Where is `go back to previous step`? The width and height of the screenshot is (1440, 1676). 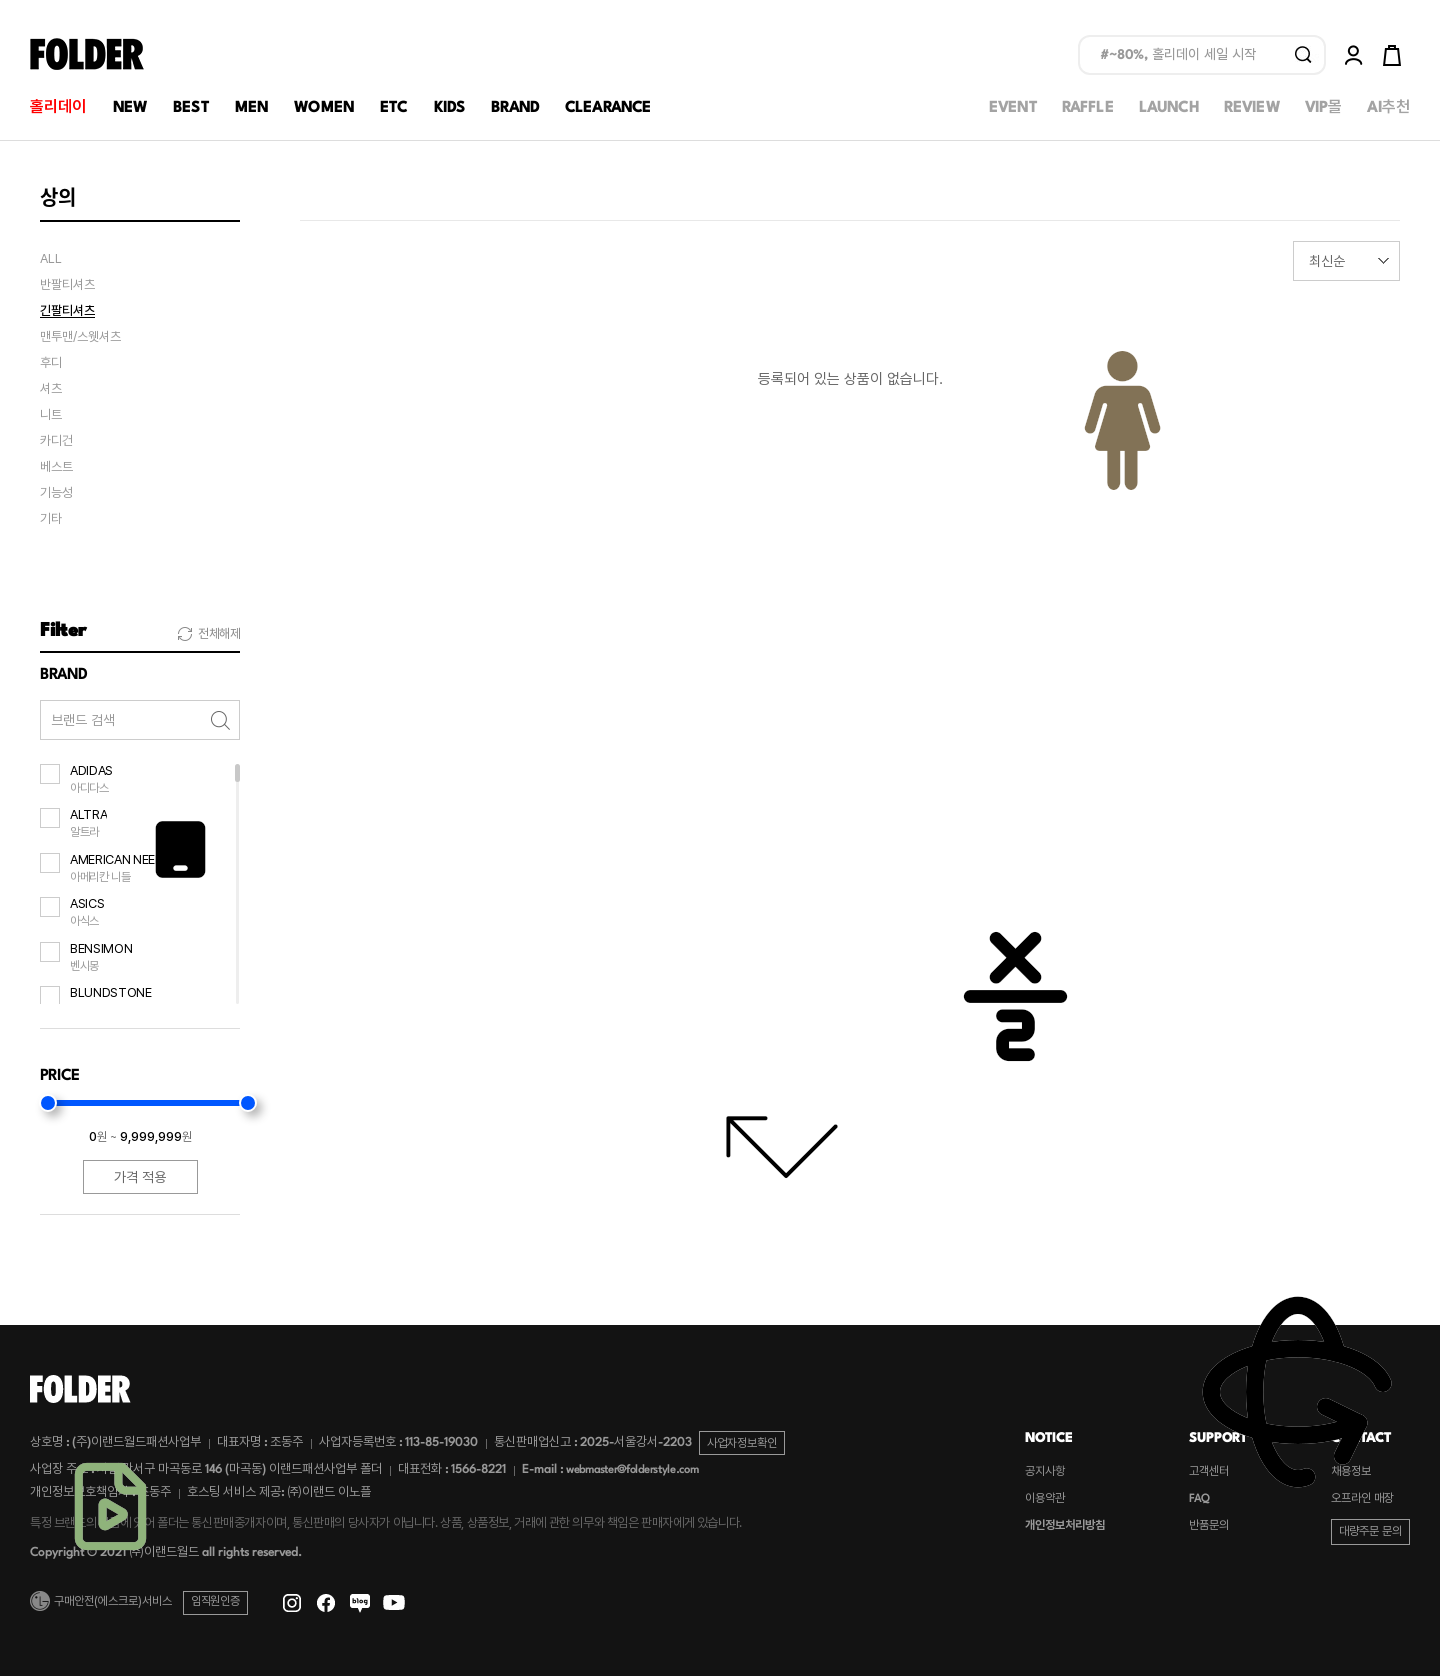
go back to previous step is located at coordinates (782, 1143).